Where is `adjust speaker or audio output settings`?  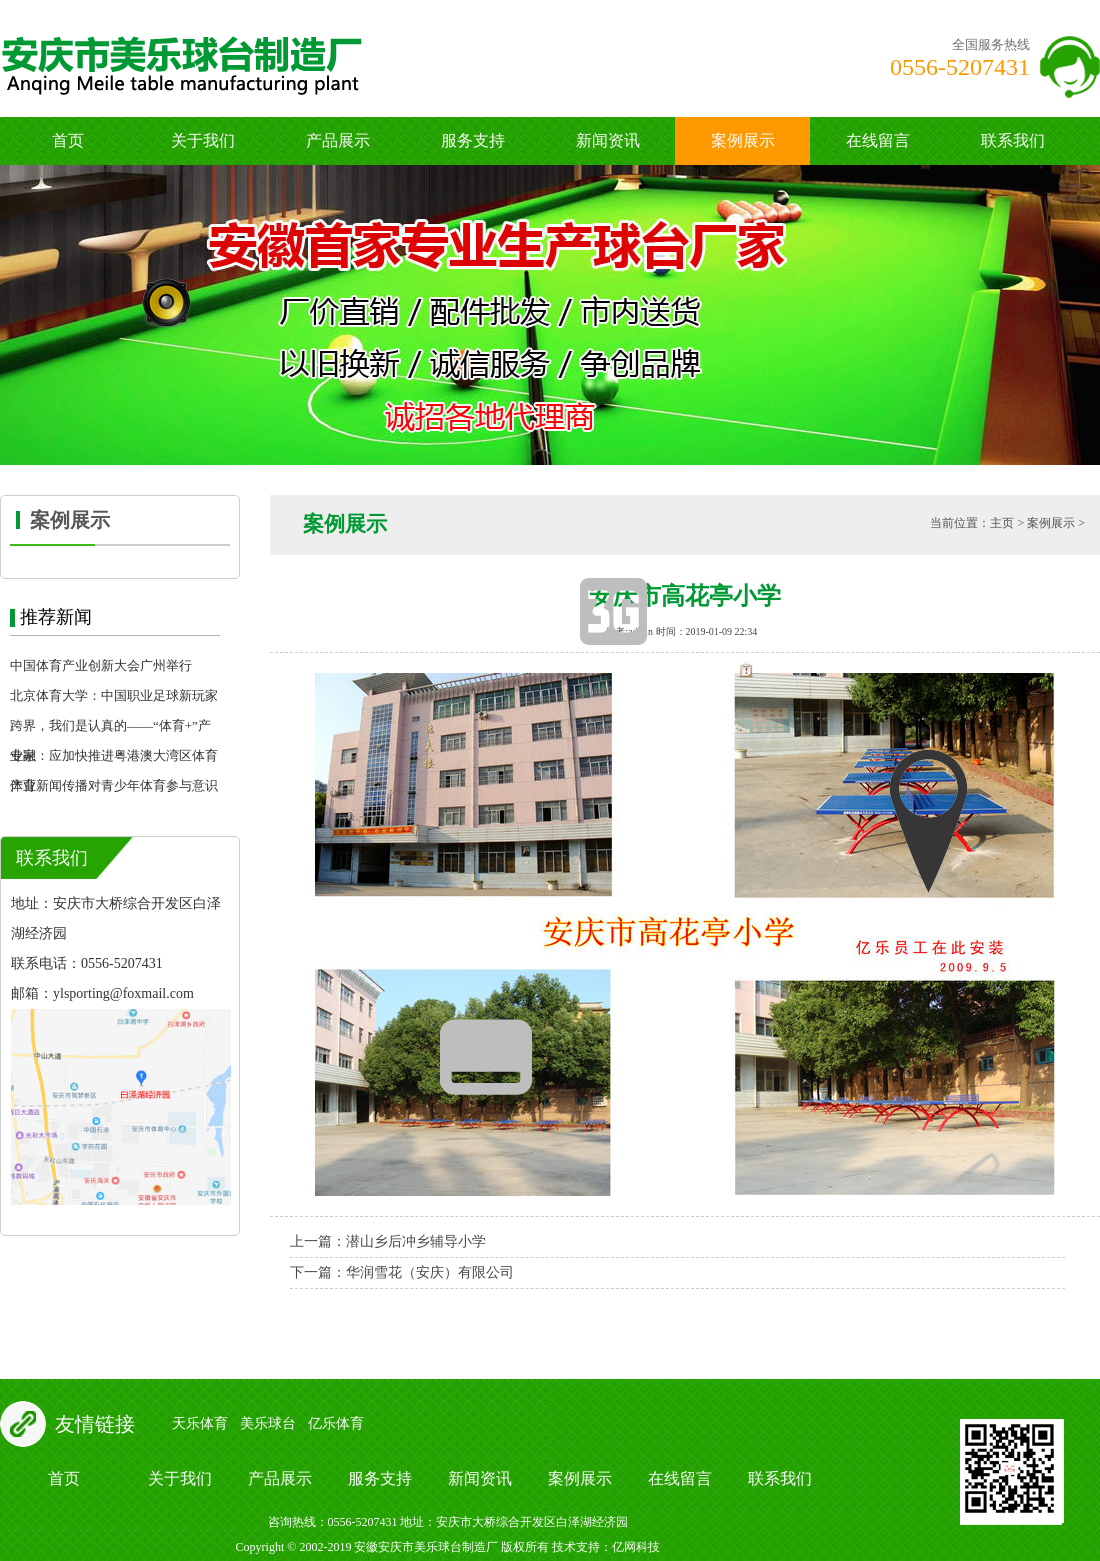 adjust speaker or audio output settings is located at coordinates (166, 302).